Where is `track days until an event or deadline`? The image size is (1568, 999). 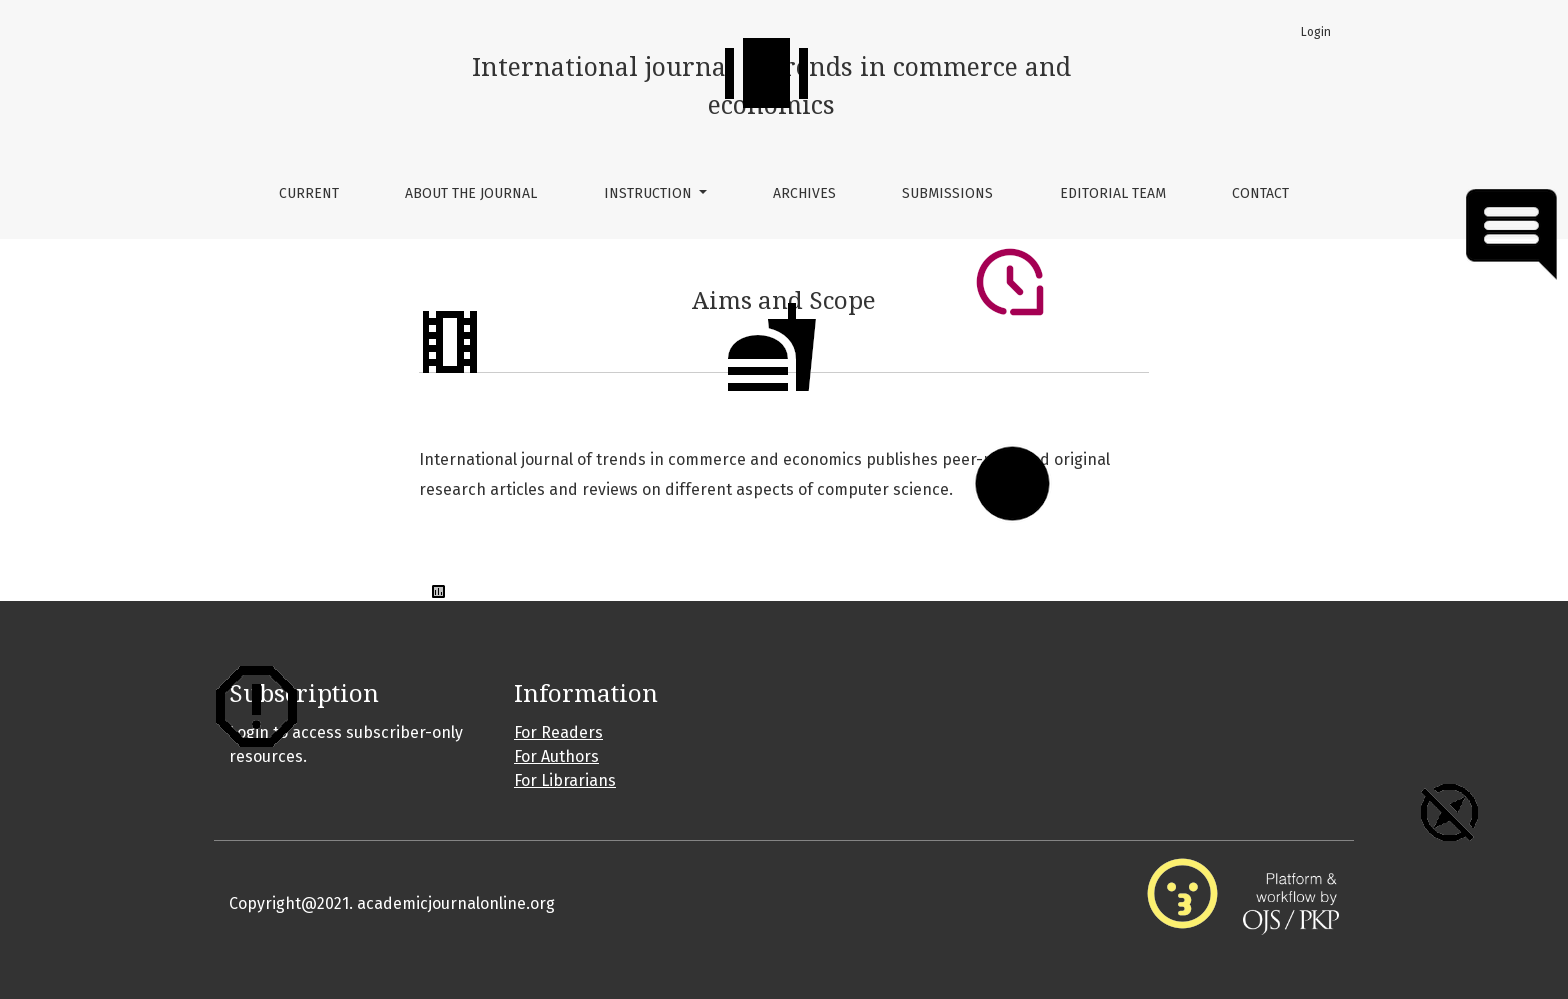 track days until an event or deadline is located at coordinates (1010, 282).